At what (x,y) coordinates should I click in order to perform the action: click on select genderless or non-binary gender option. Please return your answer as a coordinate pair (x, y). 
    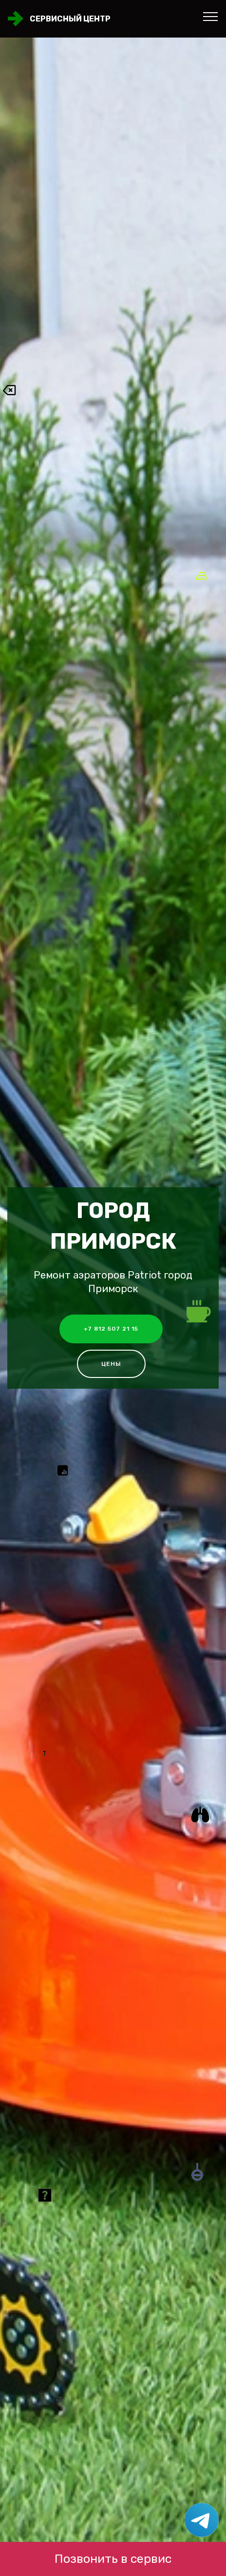
    Looking at the image, I should click on (197, 2172).